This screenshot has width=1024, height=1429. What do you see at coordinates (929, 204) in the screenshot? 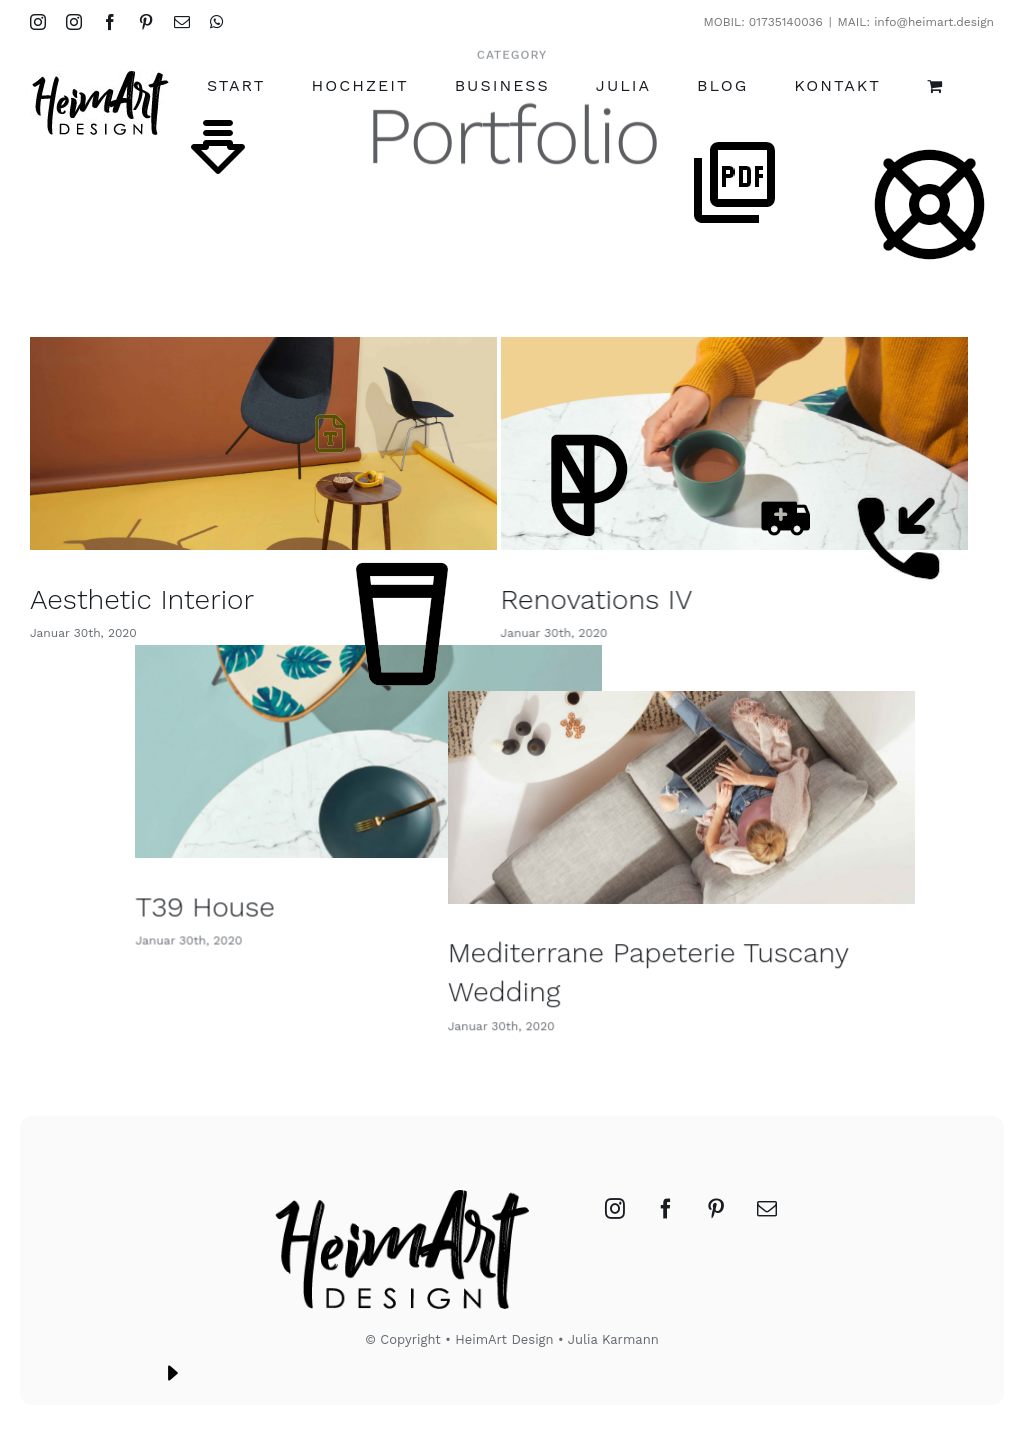
I see `access help or support center` at bounding box center [929, 204].